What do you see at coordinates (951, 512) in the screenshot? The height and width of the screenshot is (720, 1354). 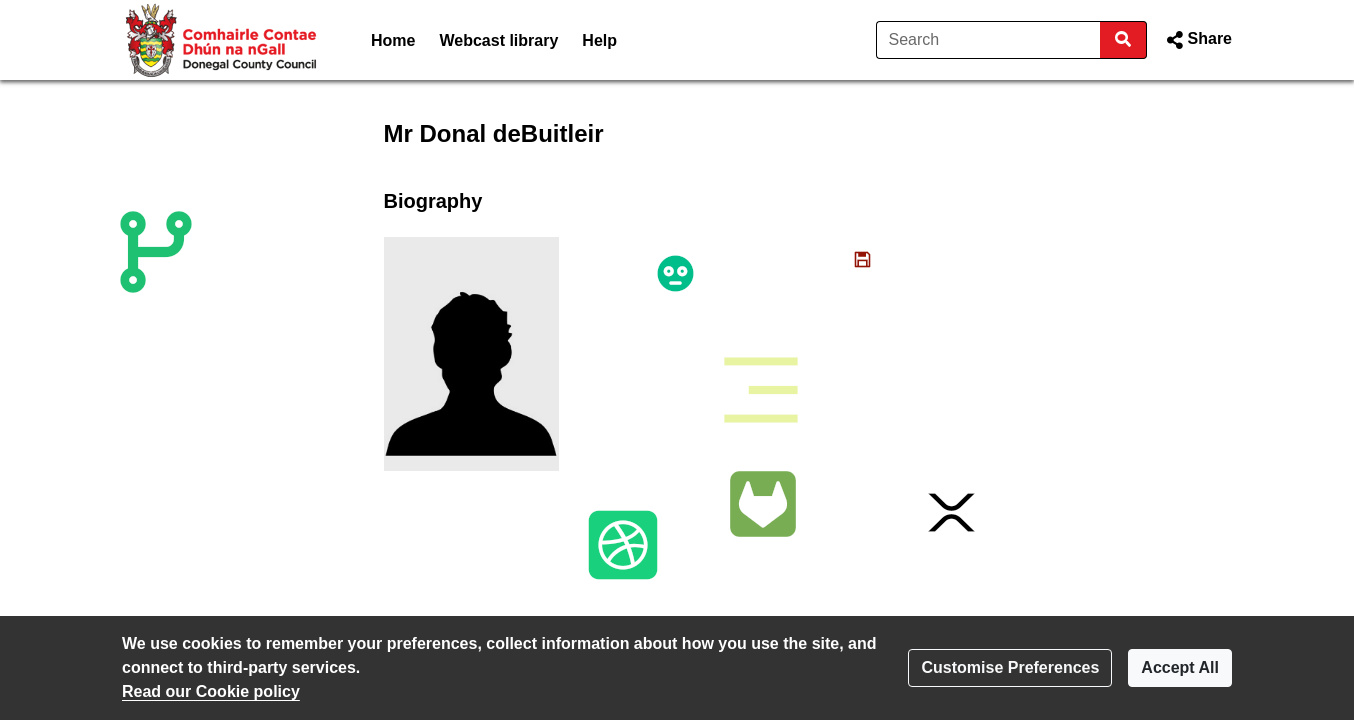 I see `xrp cryptocurrency logo` at bounding box center [951, 512].